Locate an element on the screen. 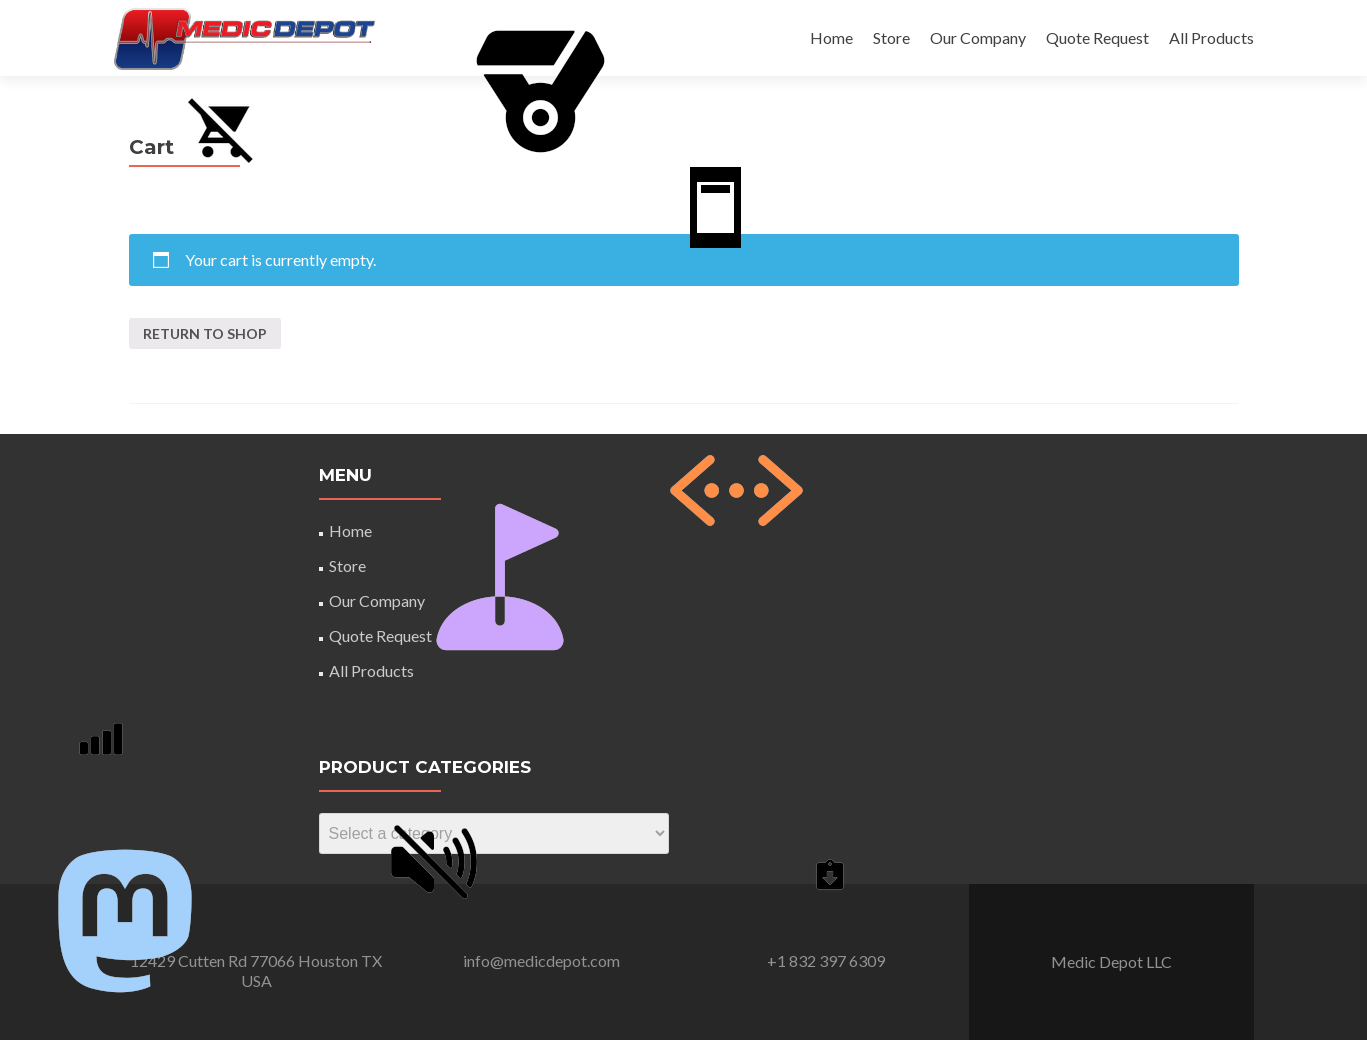  mute or unmute audio is located at coordinates (434, 862).